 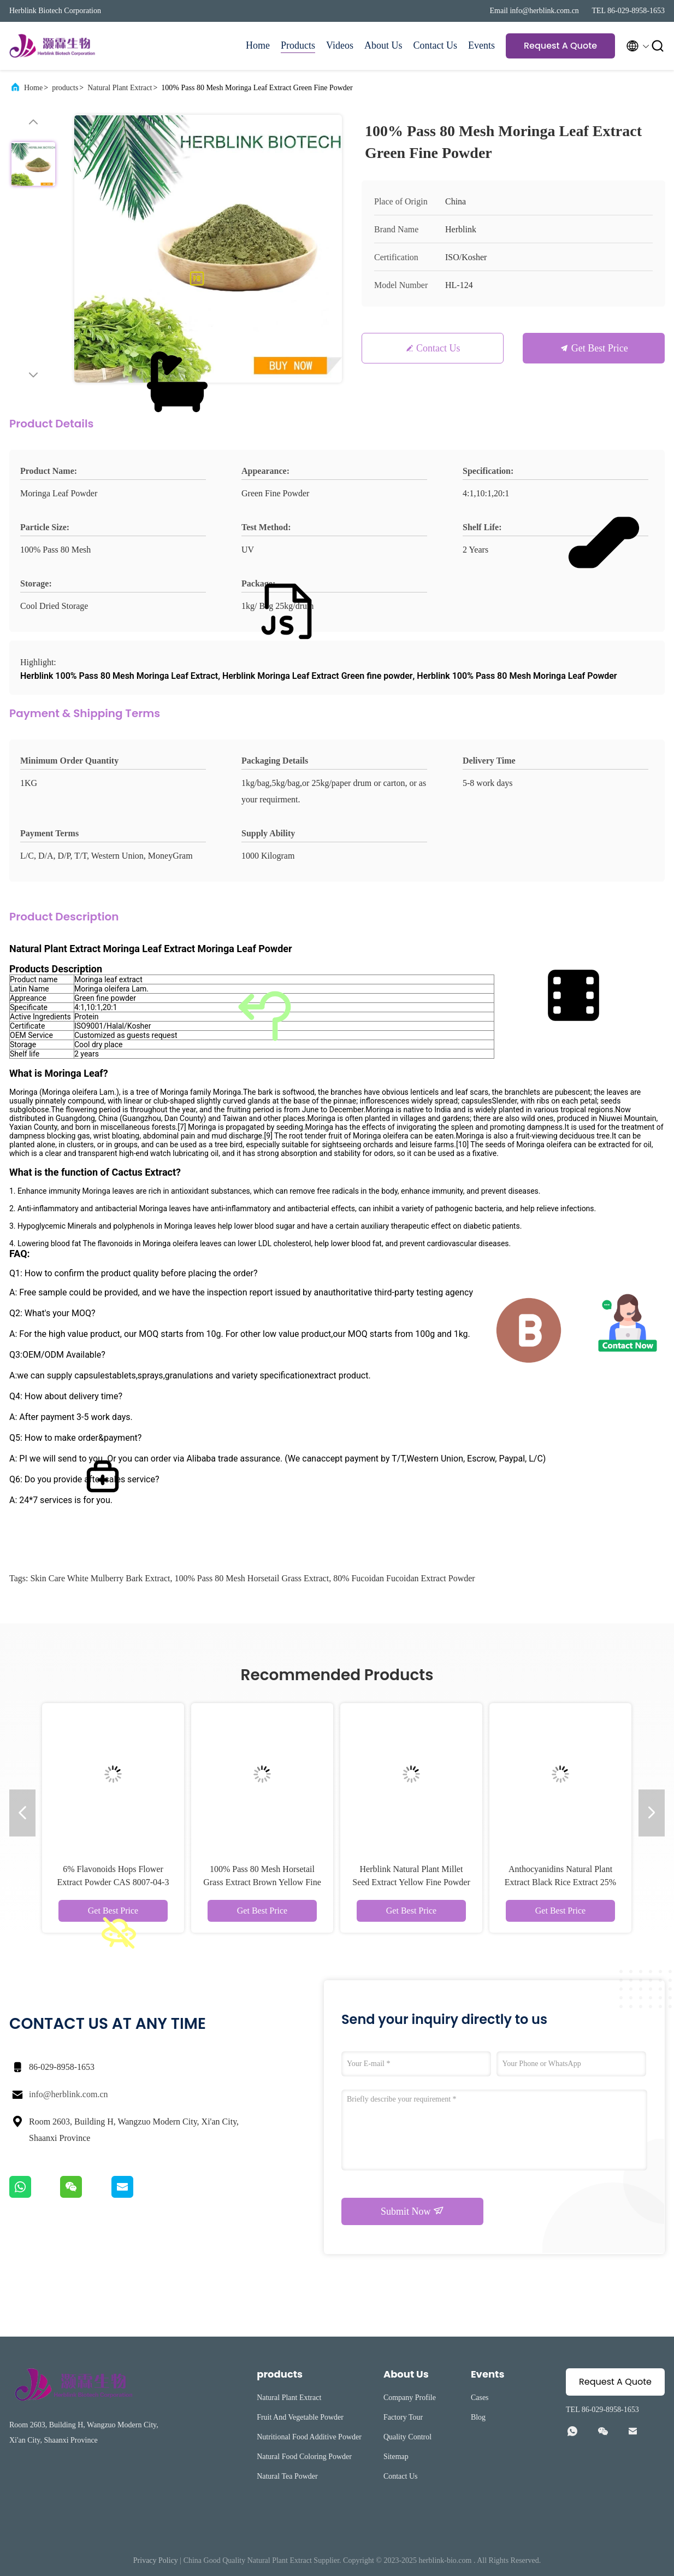 What do you see at coordinates (604, 542) in the screenshot?
I see `indicates escalator access nearby` at bounding box center [604, 542].